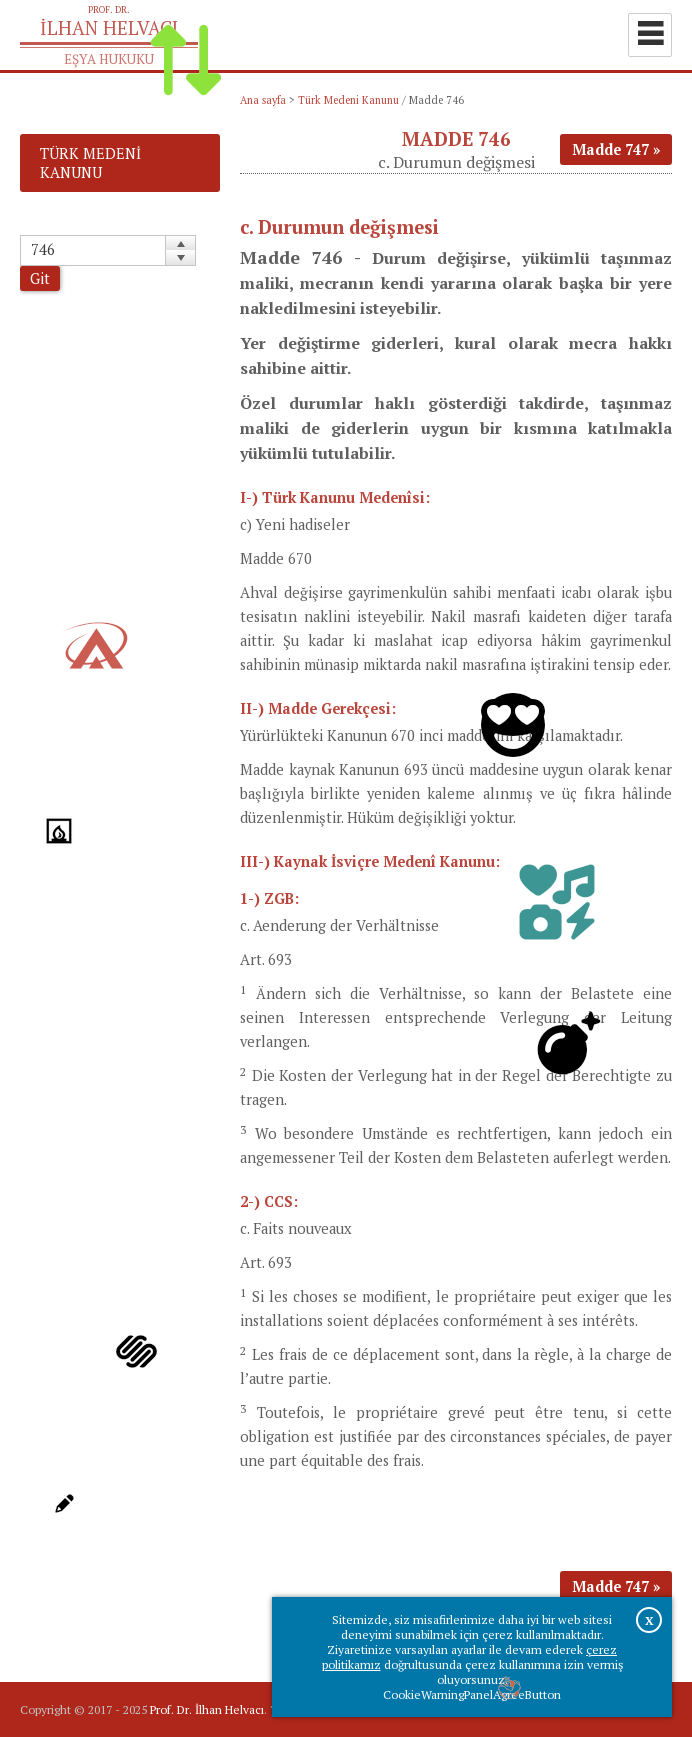 Image resolution: width=692 pixels, height=1737 pixels. Describe the element at coordinates (186, 60) in the screenshot. I see `adjust vertical size or height` at that location.